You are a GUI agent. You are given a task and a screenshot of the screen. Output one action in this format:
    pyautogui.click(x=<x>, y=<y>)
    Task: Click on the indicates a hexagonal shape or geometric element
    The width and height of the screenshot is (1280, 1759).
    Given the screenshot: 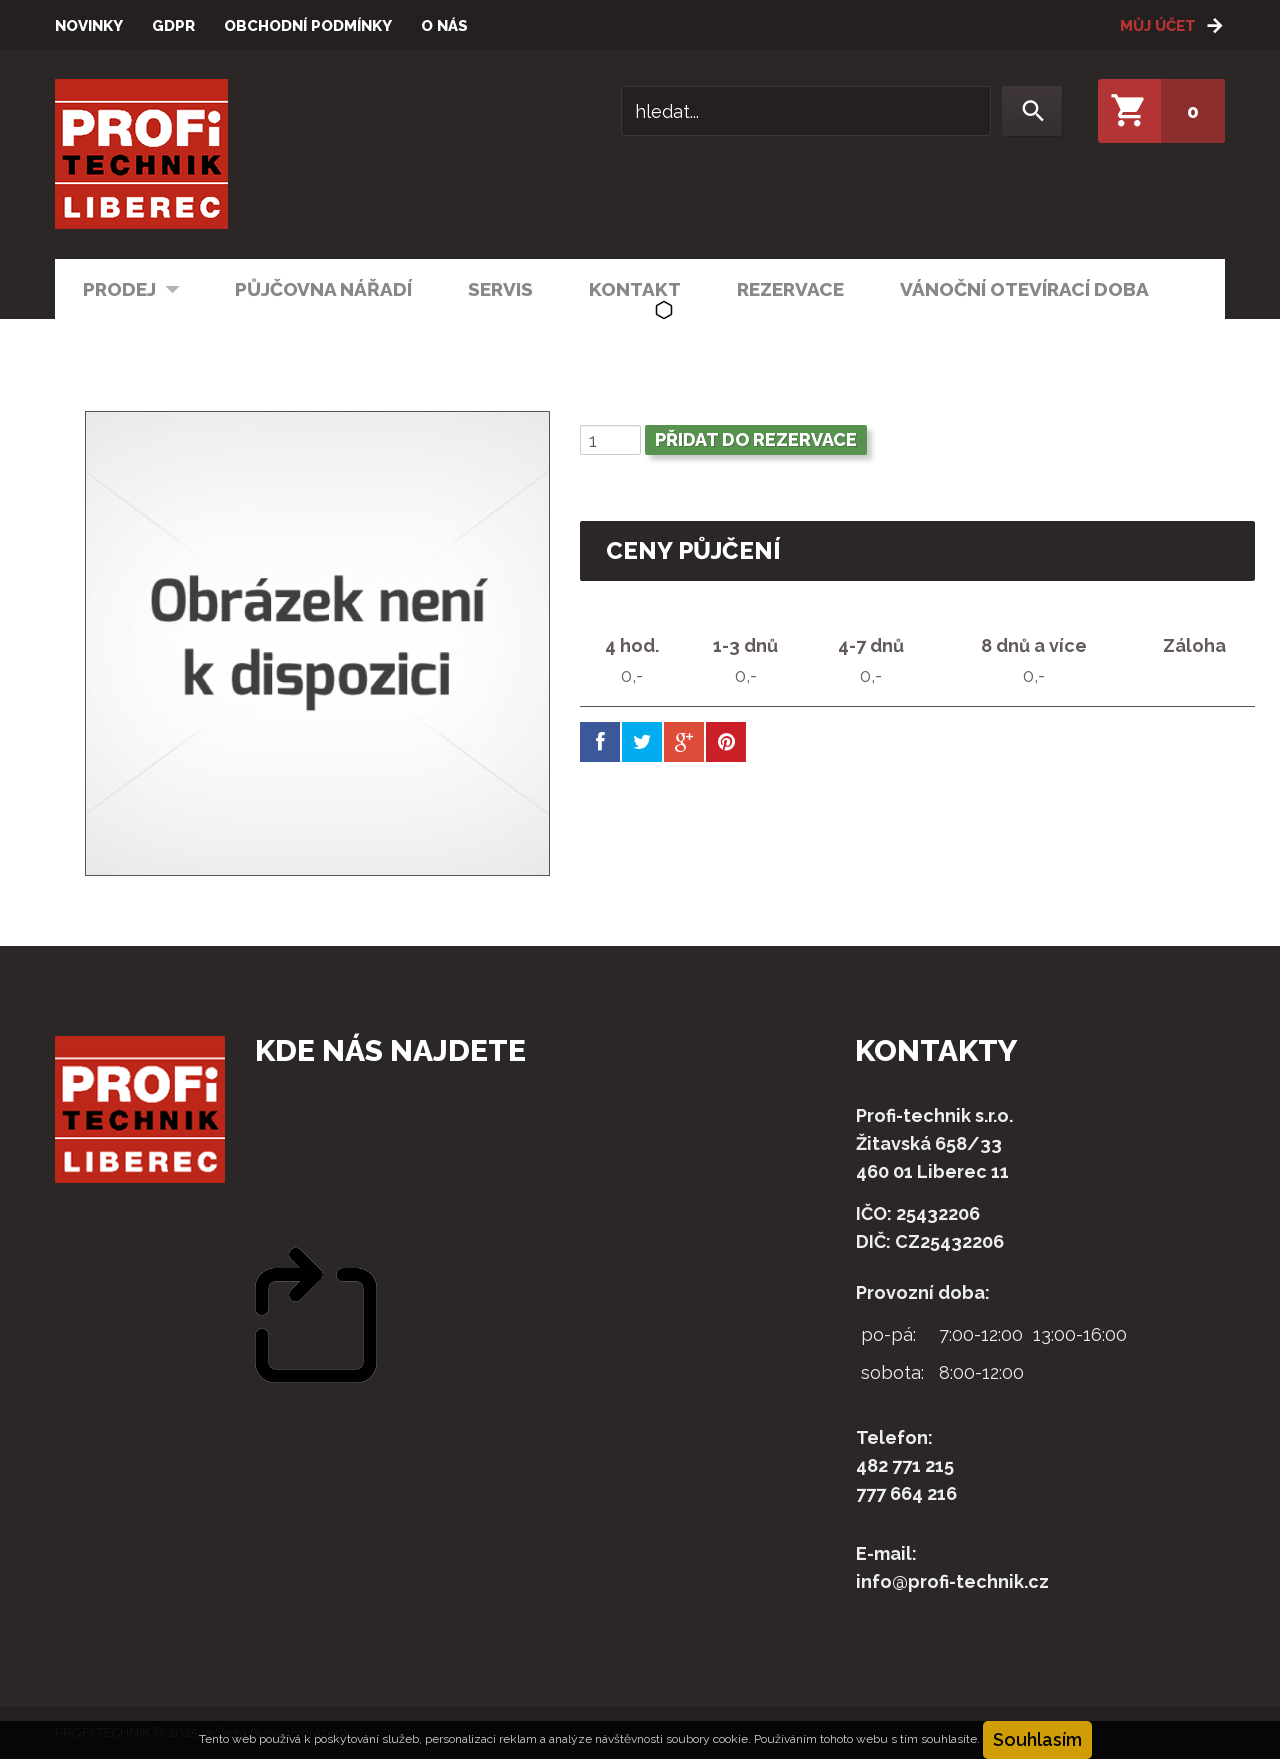 What is the action you would take?
    pyautogui.click(x=664, y=310)
    